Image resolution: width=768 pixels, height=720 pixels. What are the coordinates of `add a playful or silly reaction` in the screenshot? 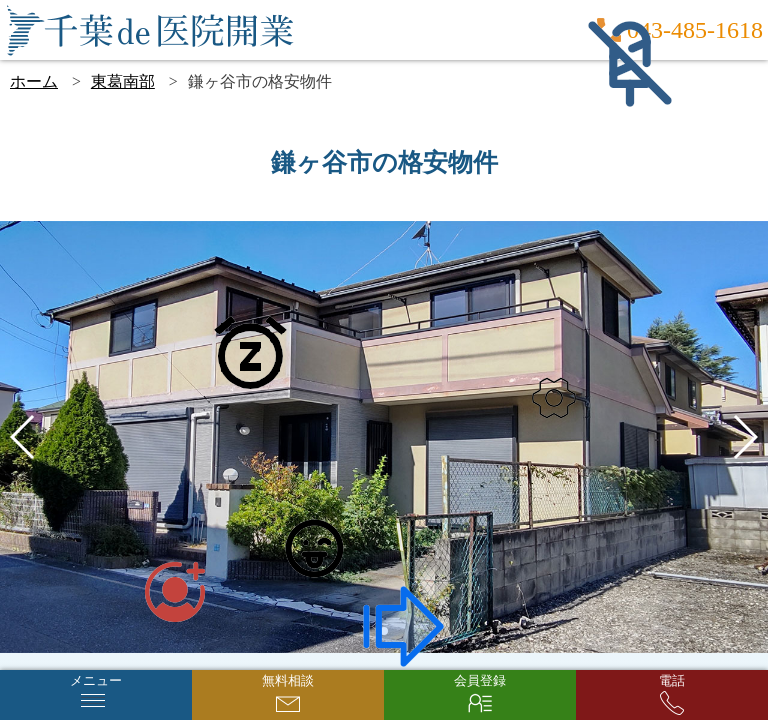 It's located at (314, 548).